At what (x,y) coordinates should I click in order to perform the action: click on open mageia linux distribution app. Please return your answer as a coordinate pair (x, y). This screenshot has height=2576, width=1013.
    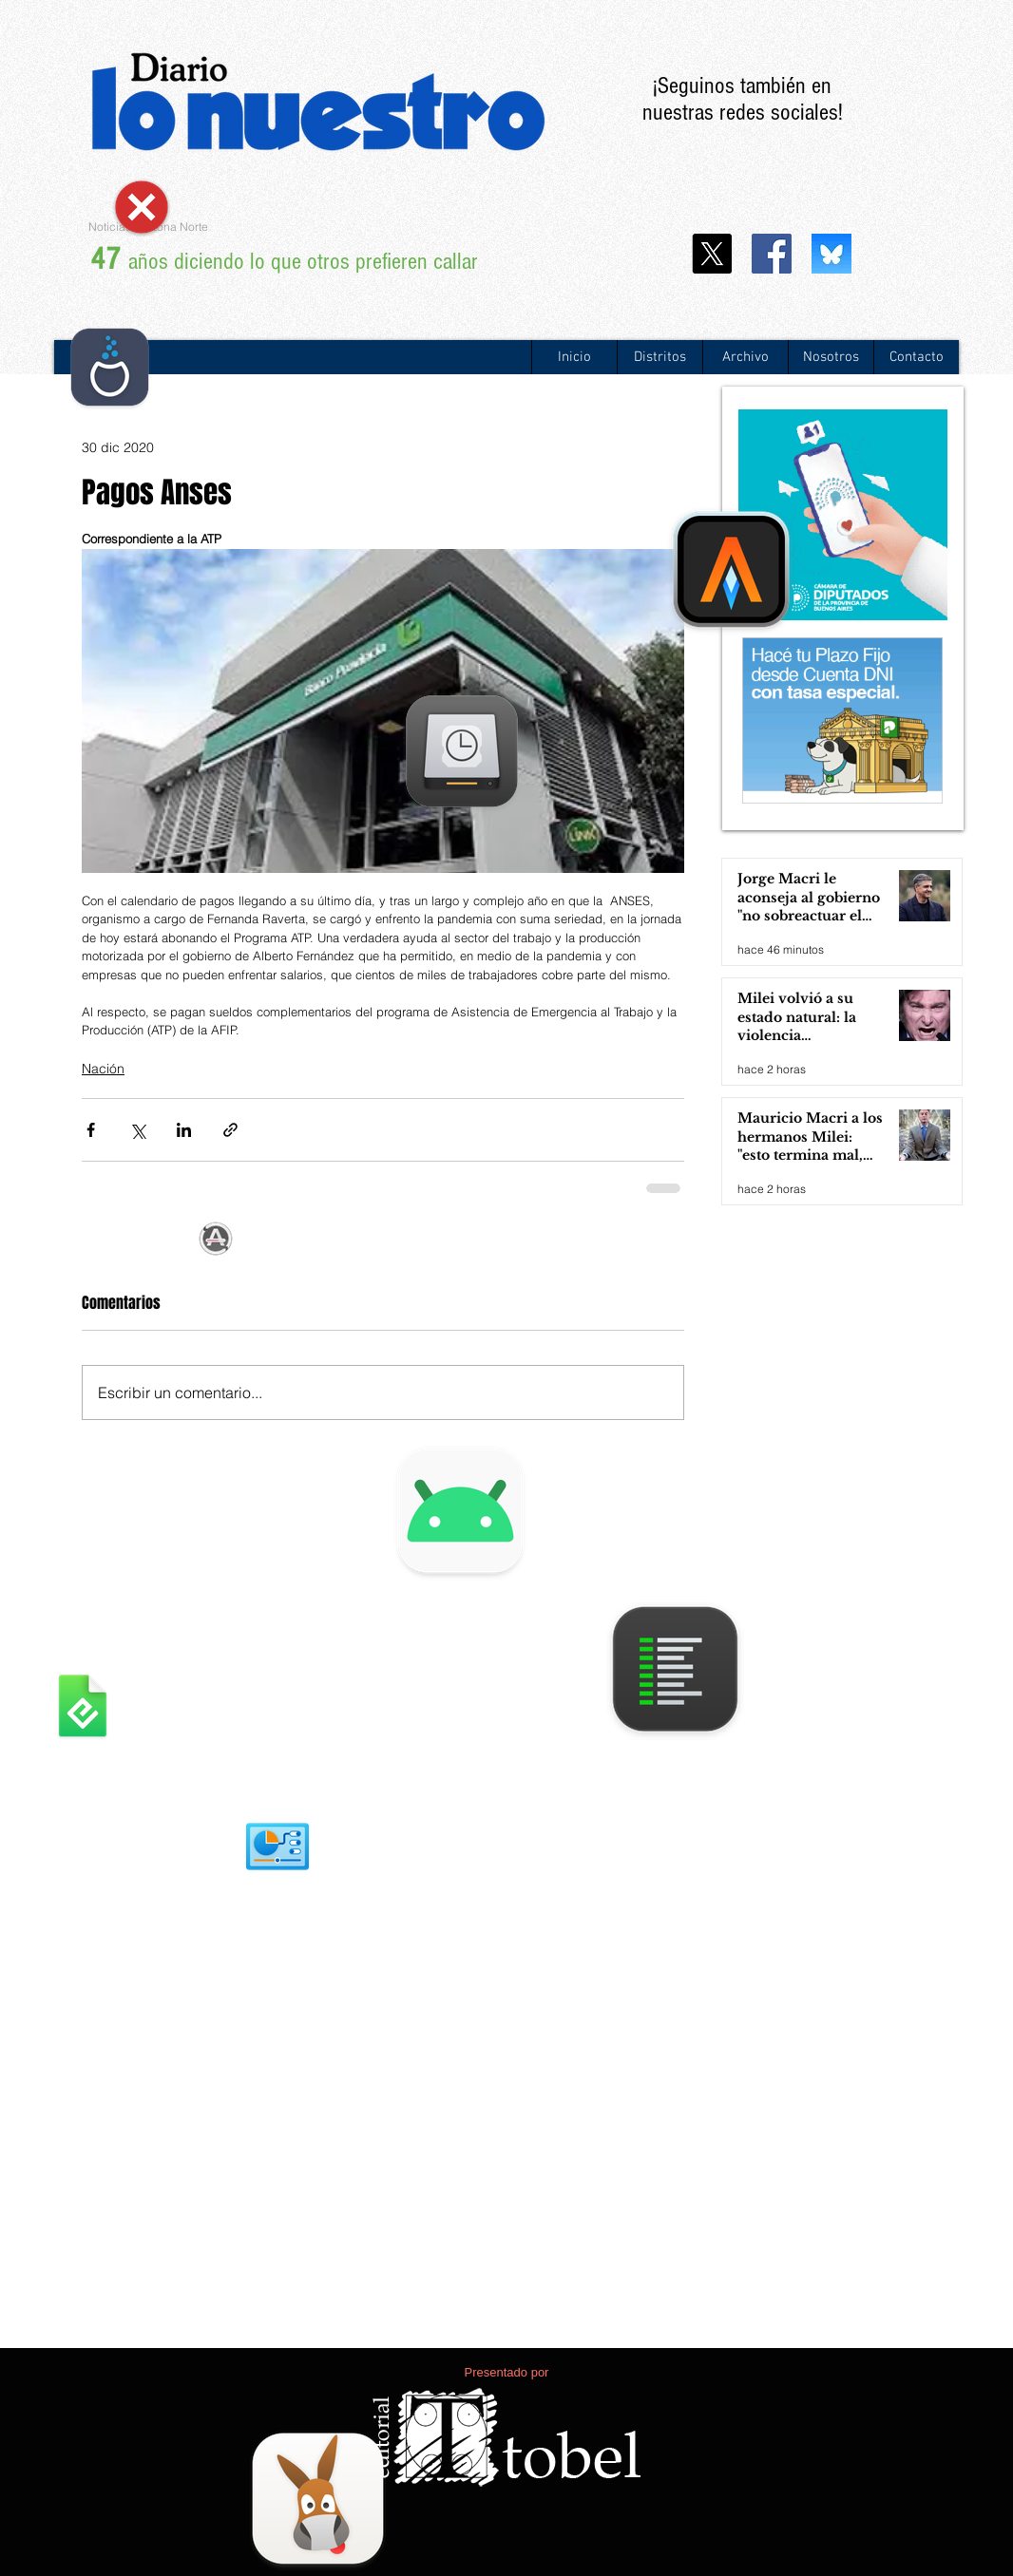
    Looking at the image, I should click on (109, 367).